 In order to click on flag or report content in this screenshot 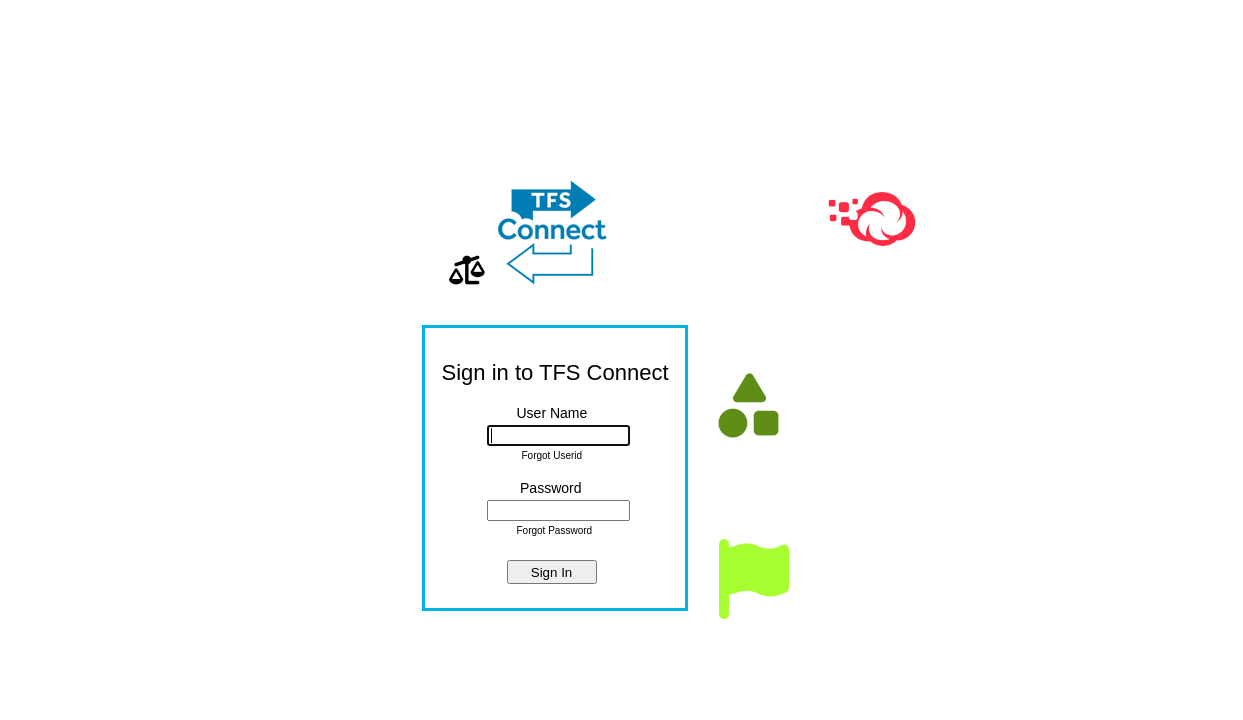, I will do `click(754, 579)`.